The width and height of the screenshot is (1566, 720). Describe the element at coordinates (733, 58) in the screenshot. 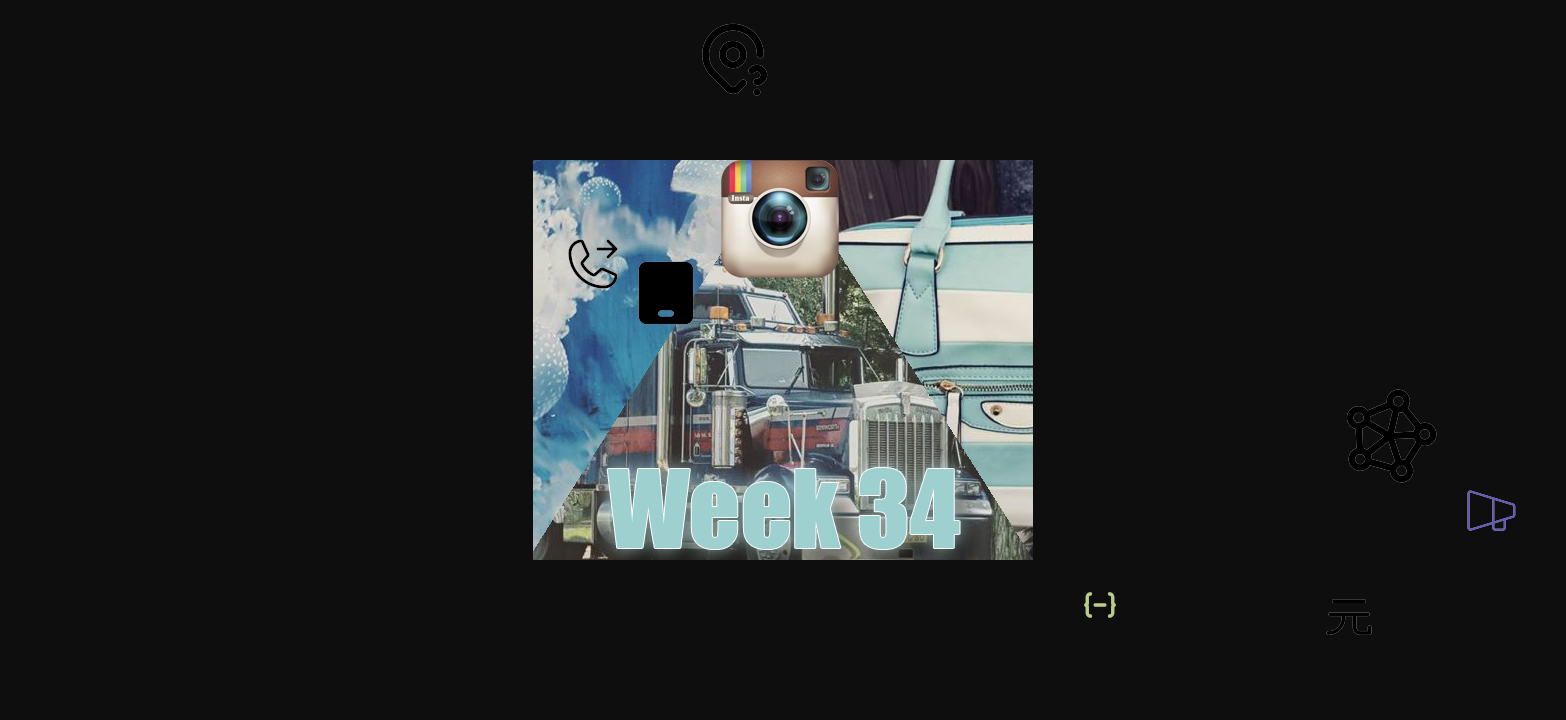

I see `unknown or unconfirmed location` at that location.